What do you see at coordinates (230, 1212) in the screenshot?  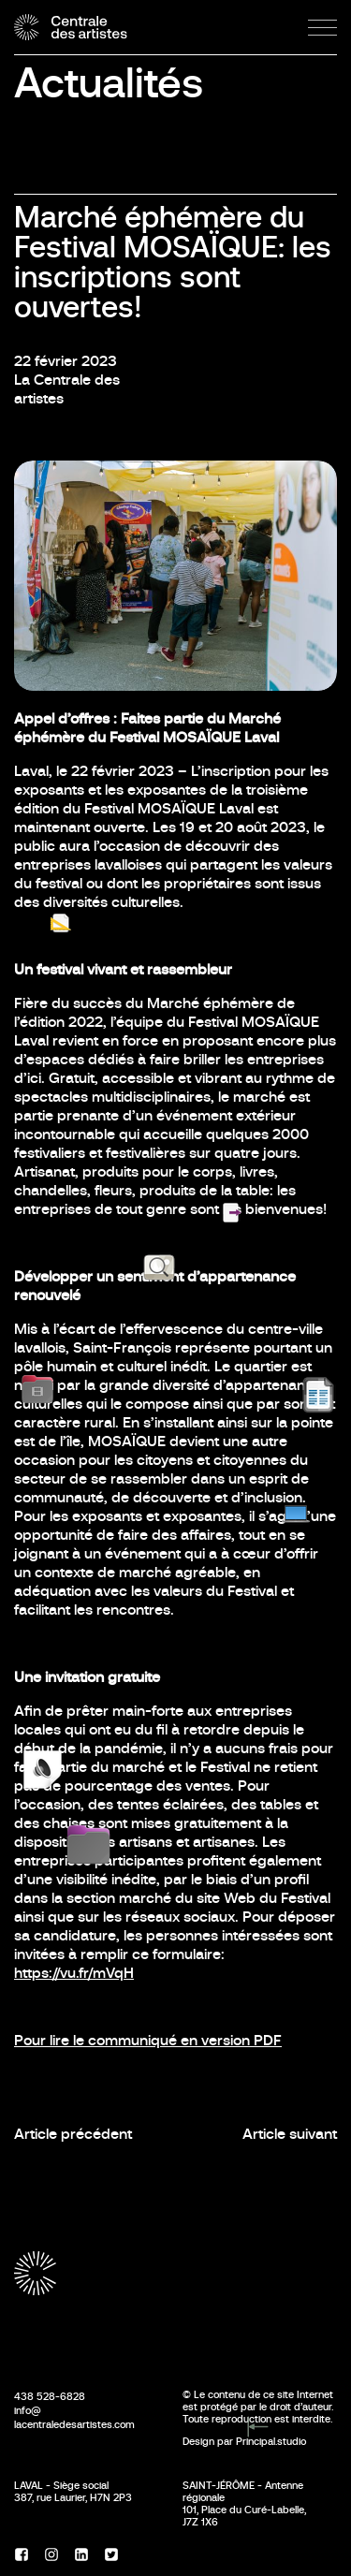 I see `export document to another location` at bounding box center [230, 1212].